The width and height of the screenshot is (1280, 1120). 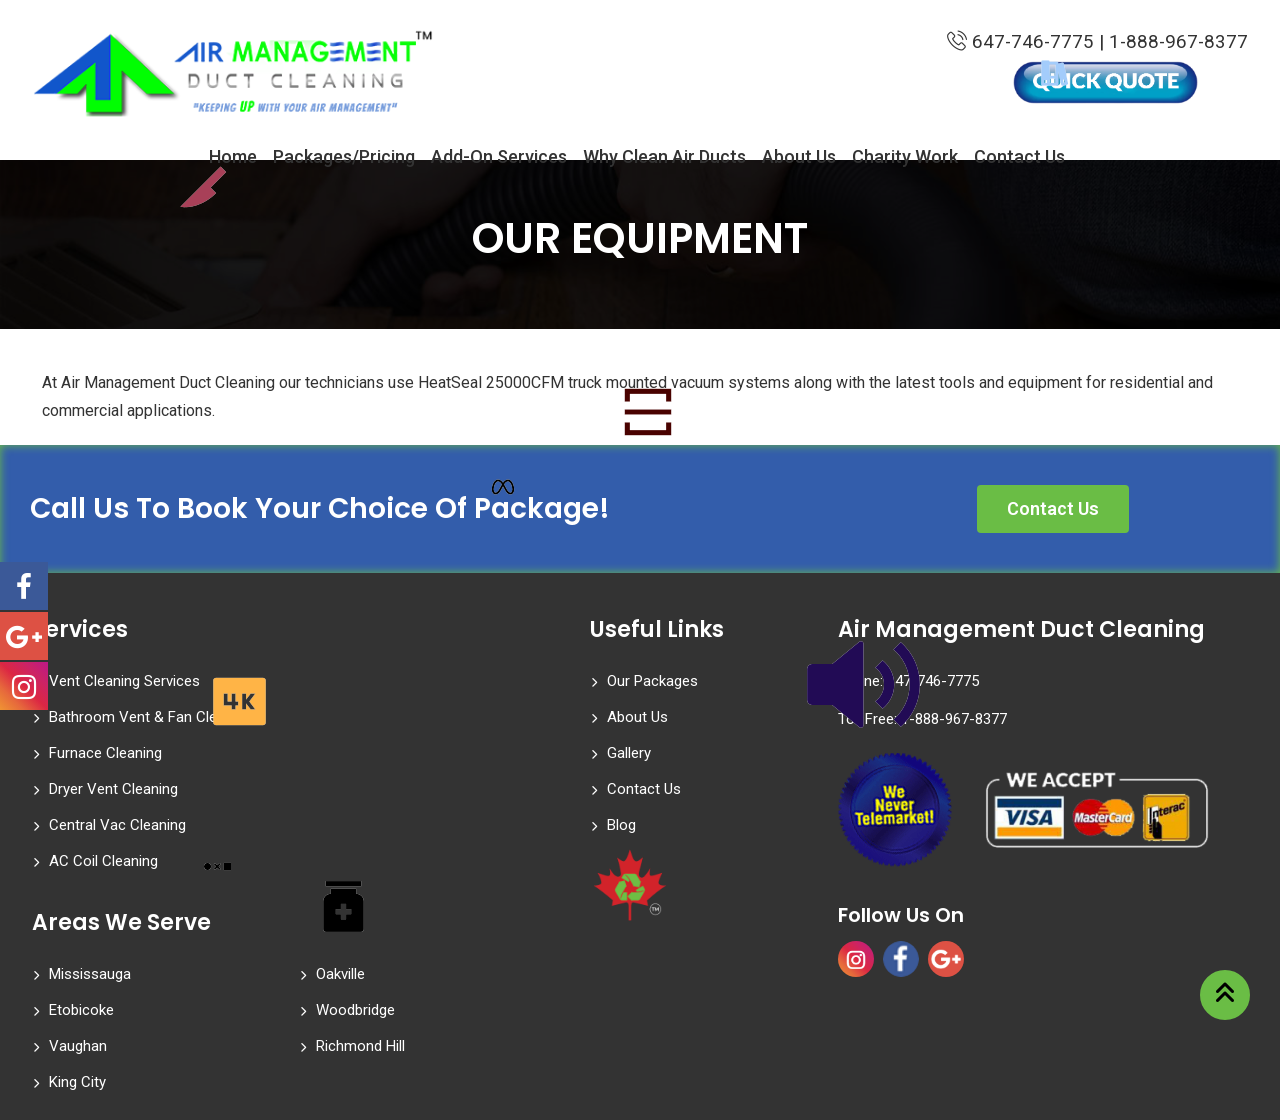 What do you see at coordinates (503, 487) in the screenshot?
I see `Meta company logo` at bounding box center [503, 487].